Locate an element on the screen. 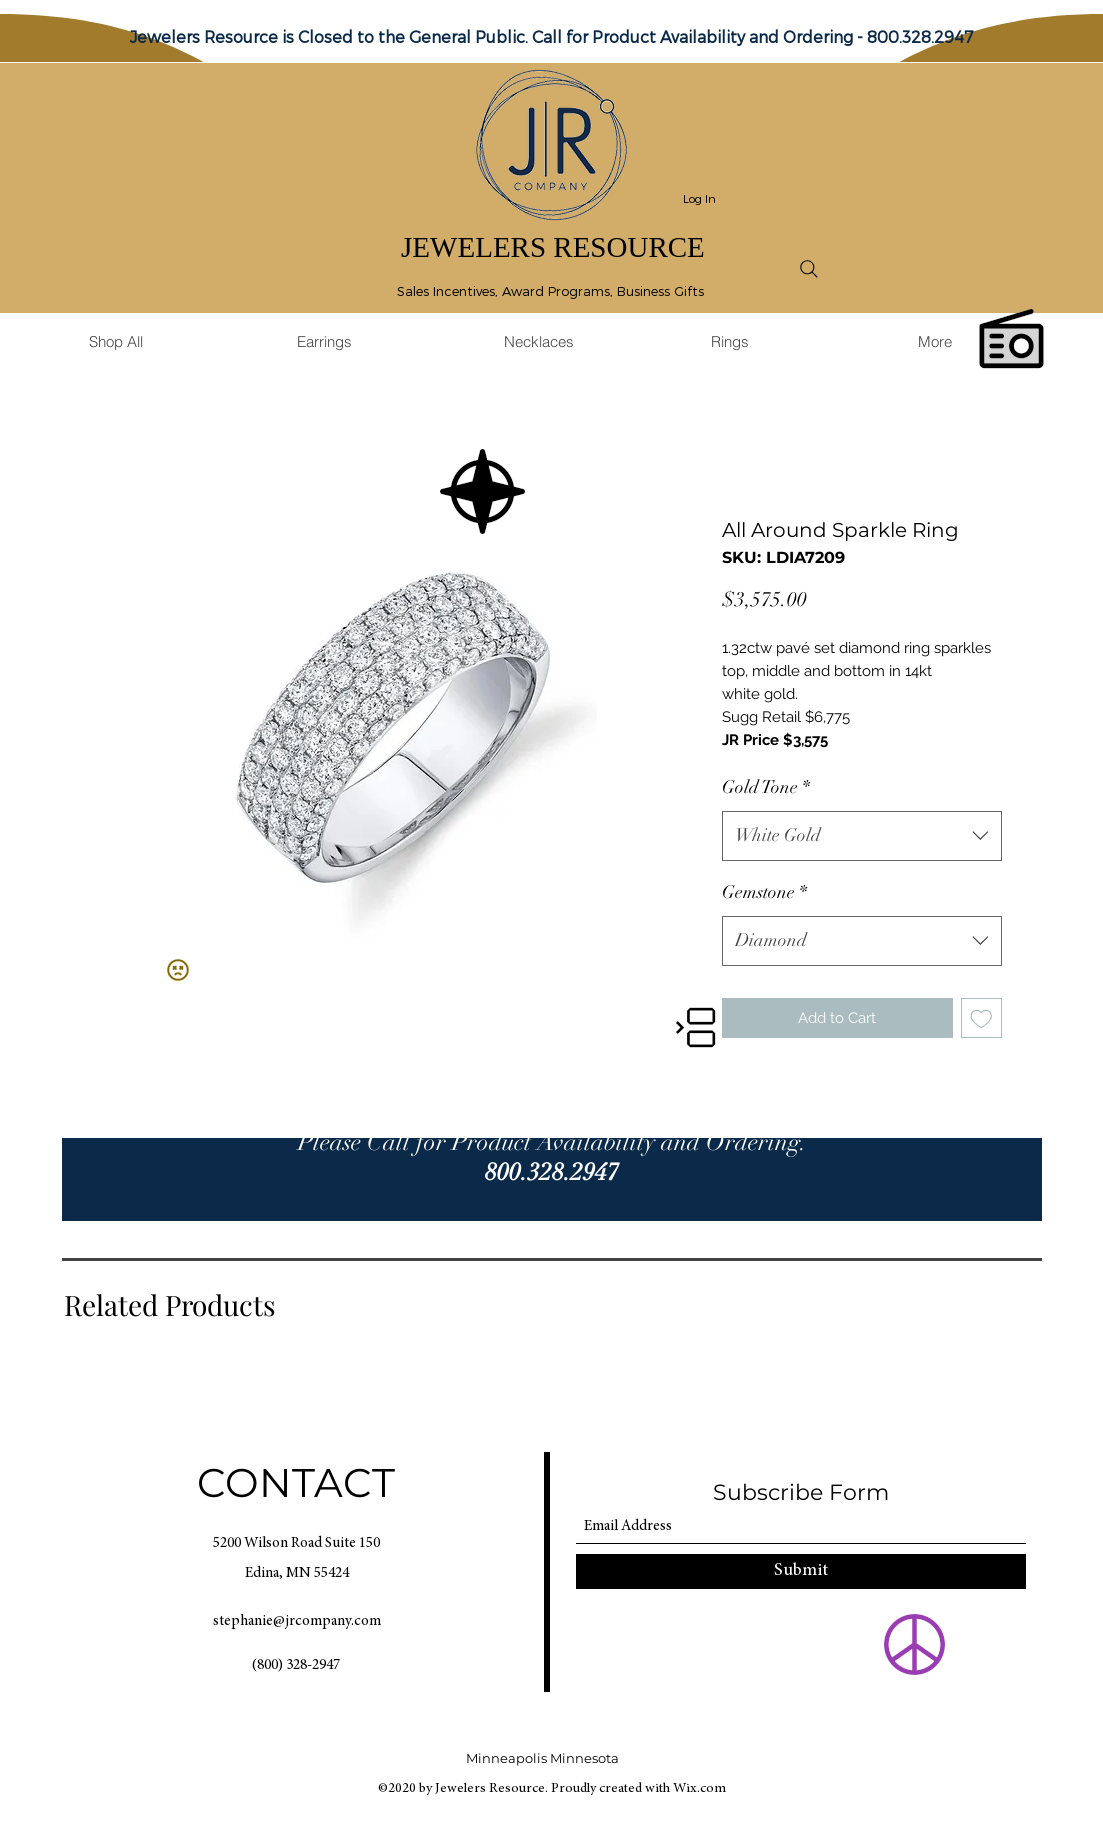 Image resolution: width=1103 pixels, height=1823 pixels. indicates a peaceful or non-violent mode/setting is located at coordinates (914, 1644).